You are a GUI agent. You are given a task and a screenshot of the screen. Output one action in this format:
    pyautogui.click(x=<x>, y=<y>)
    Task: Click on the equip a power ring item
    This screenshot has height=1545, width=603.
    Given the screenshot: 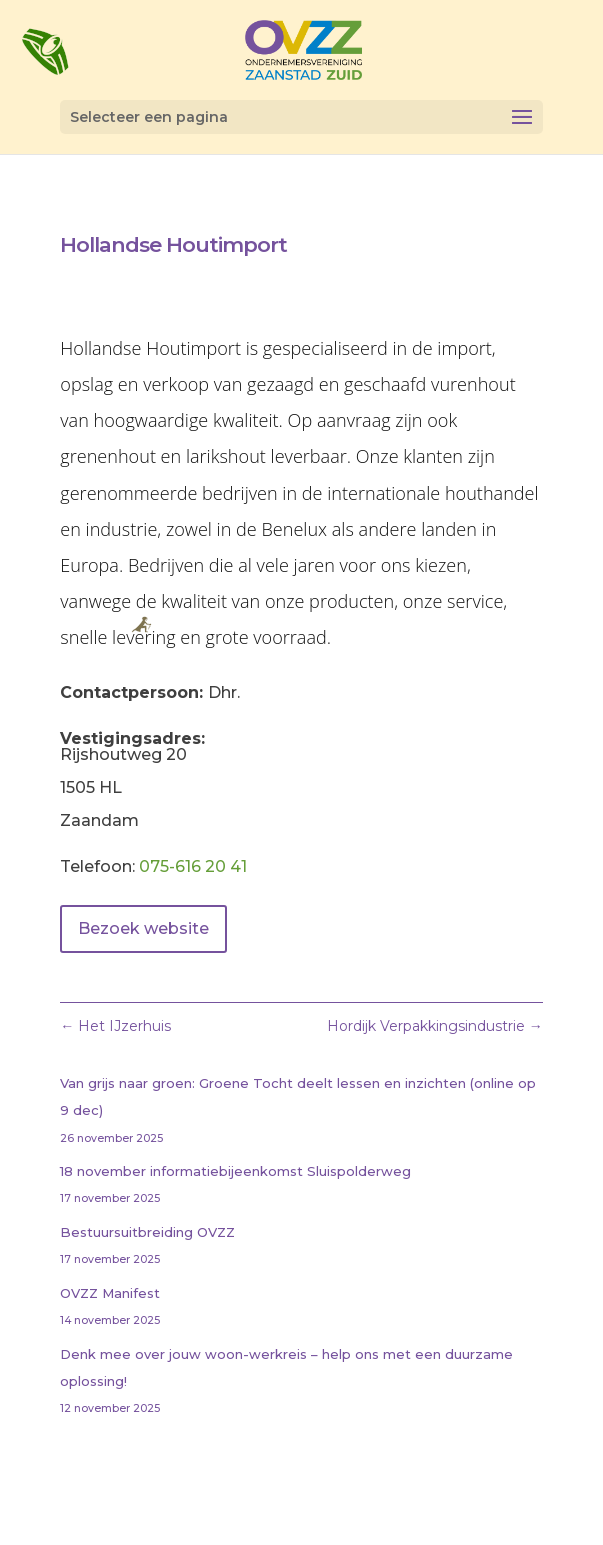 What is the action you would take?
    pyautogui.click(x=45, y=51)
    